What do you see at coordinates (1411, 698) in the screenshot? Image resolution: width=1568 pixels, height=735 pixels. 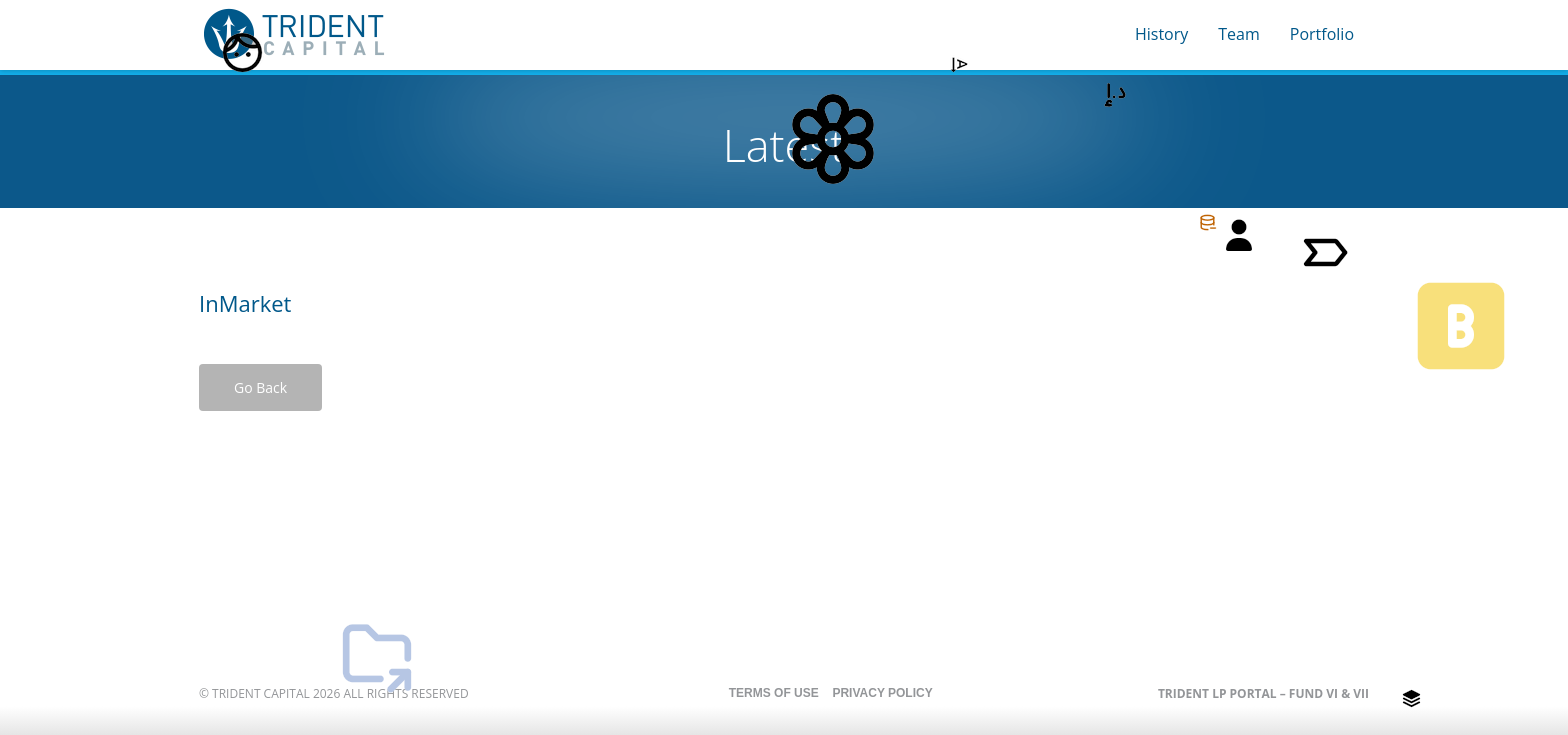 I see `view stacked layers or content` at bounding box center [1411, 698].